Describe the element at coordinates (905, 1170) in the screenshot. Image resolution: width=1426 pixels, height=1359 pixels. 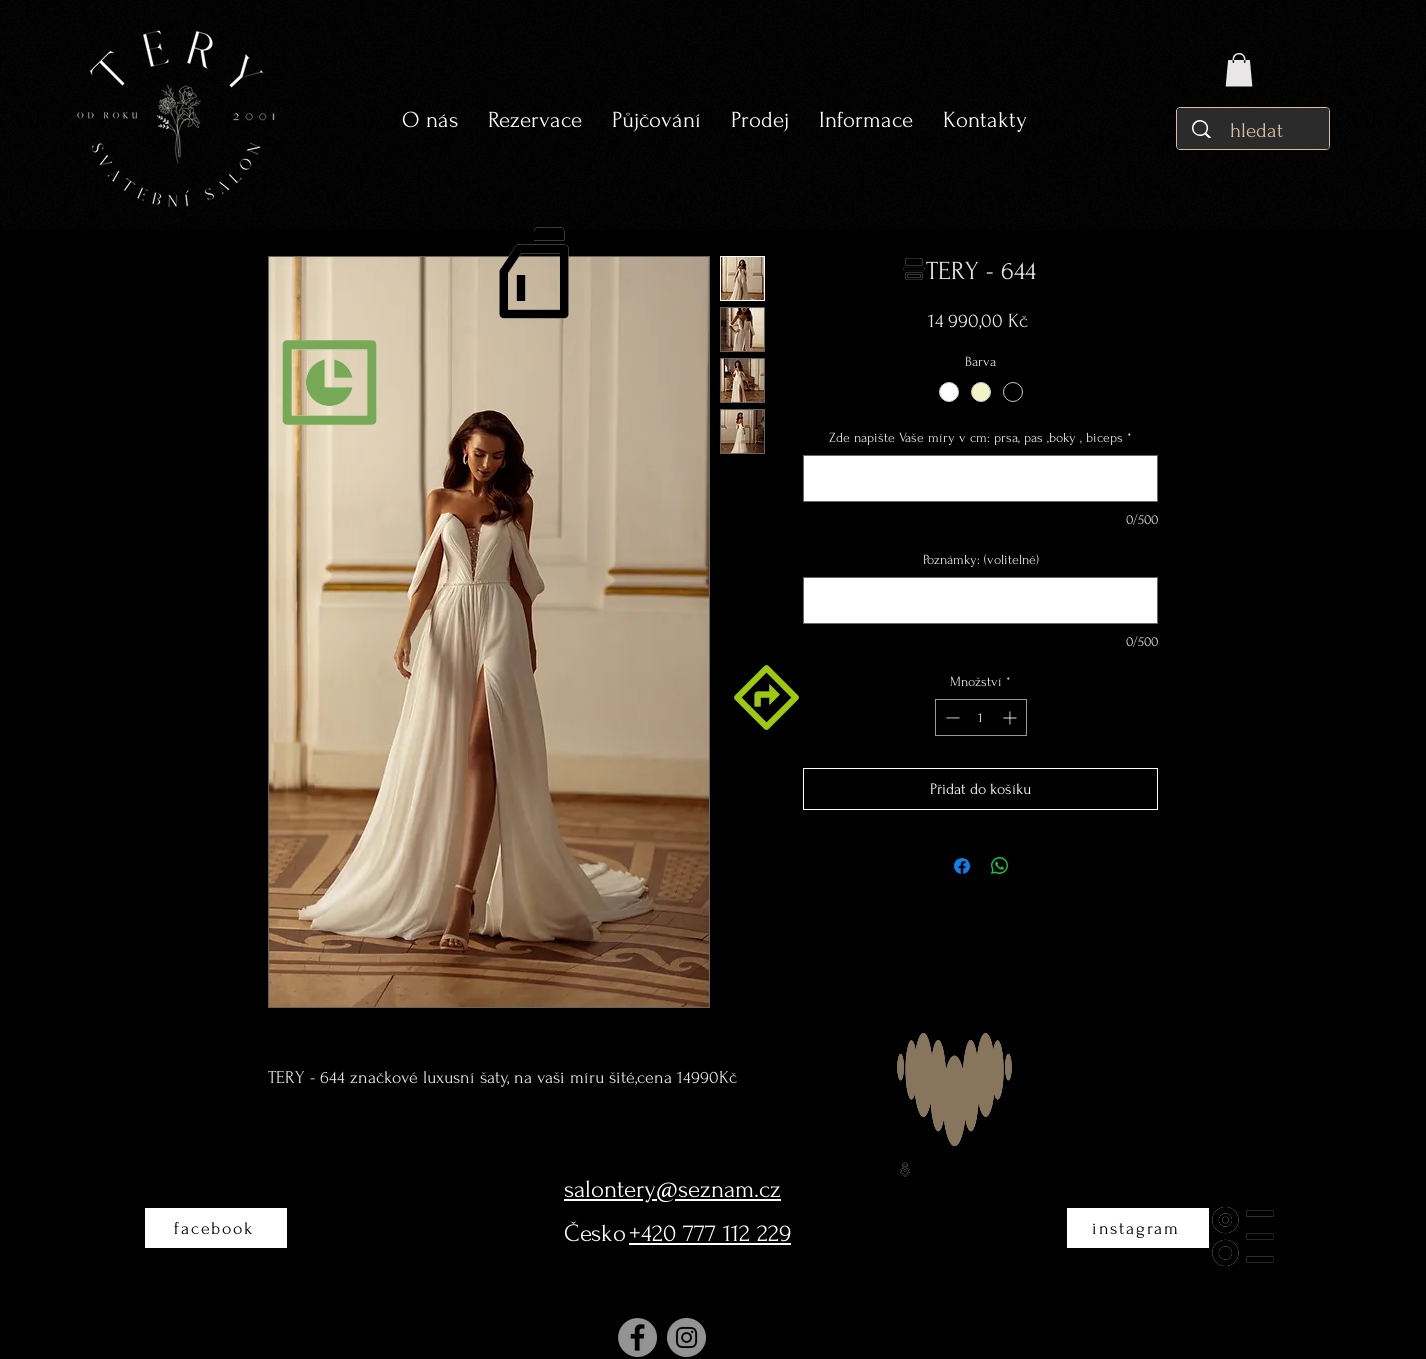
I see `empathize or show compassion for others` at that location.